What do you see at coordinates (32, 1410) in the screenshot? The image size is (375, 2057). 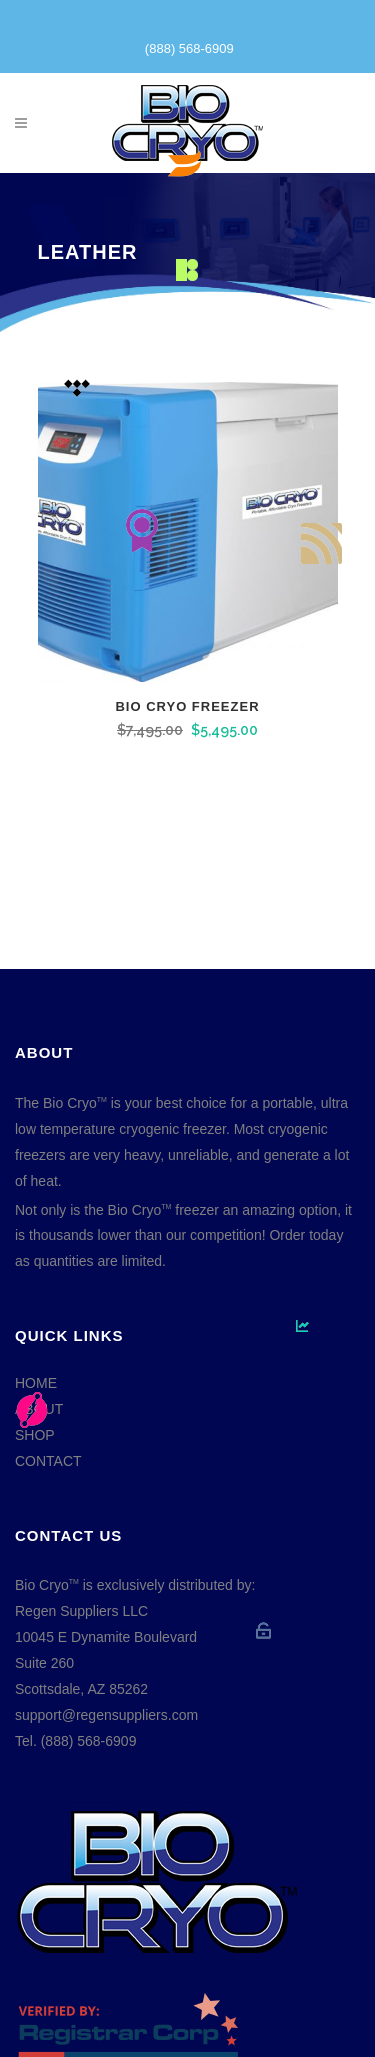 I see `dgraph database logo` at bounding box center [32, 1410].